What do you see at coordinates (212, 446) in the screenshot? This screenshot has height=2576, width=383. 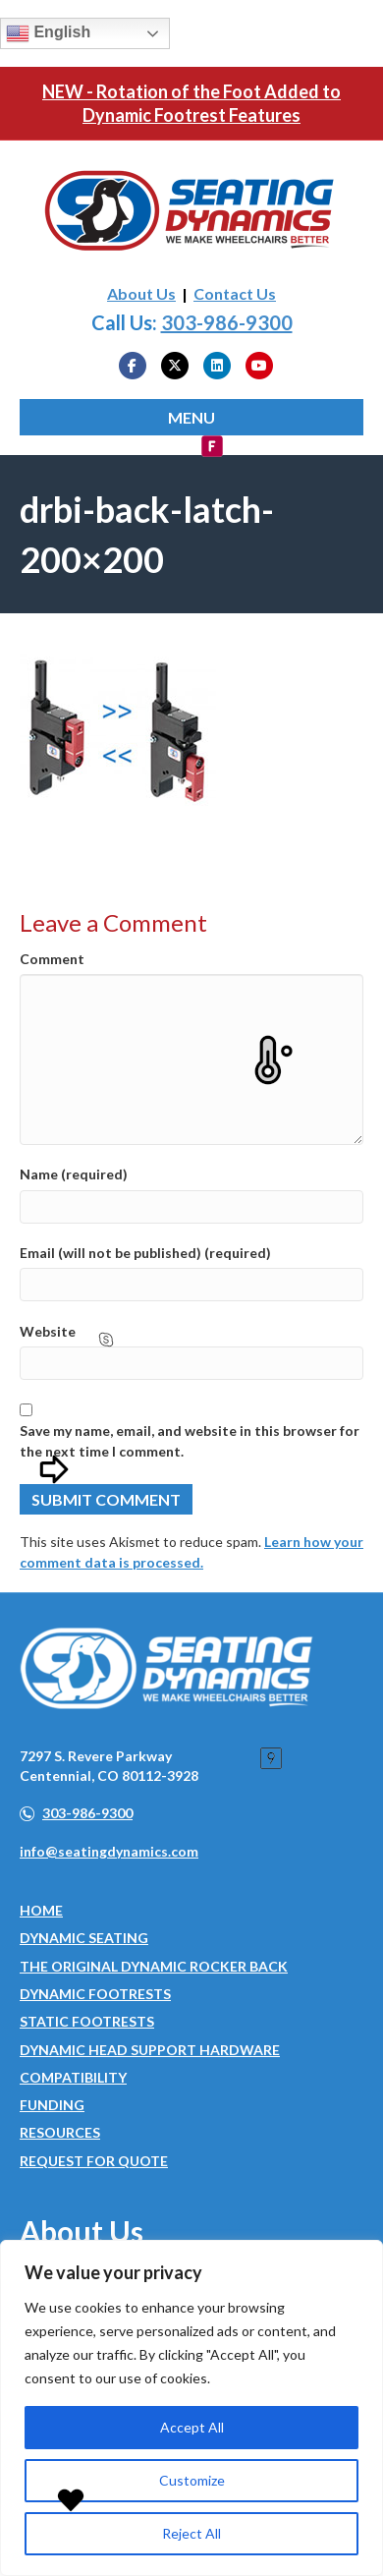 I see `facebook app or social media shortcut` at bounding box center [212, 446].